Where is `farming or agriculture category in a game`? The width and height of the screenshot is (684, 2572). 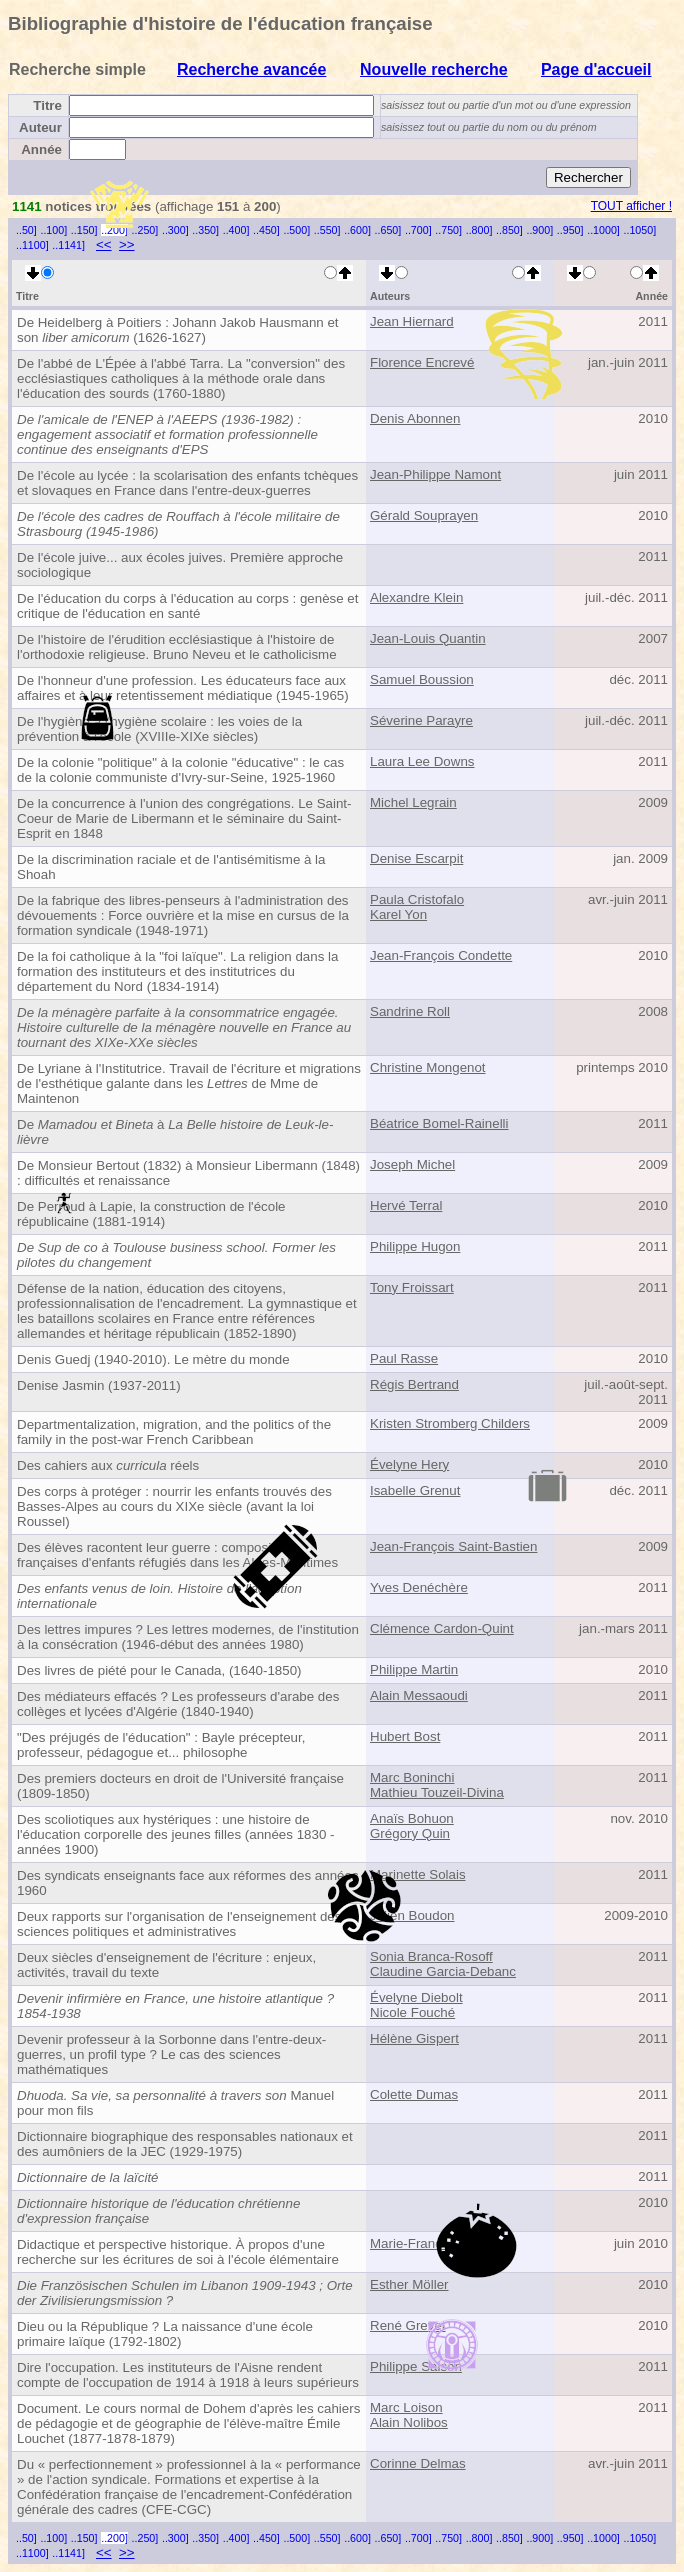
farming or agriculture category in a game is located at coordinates (364, 1905).